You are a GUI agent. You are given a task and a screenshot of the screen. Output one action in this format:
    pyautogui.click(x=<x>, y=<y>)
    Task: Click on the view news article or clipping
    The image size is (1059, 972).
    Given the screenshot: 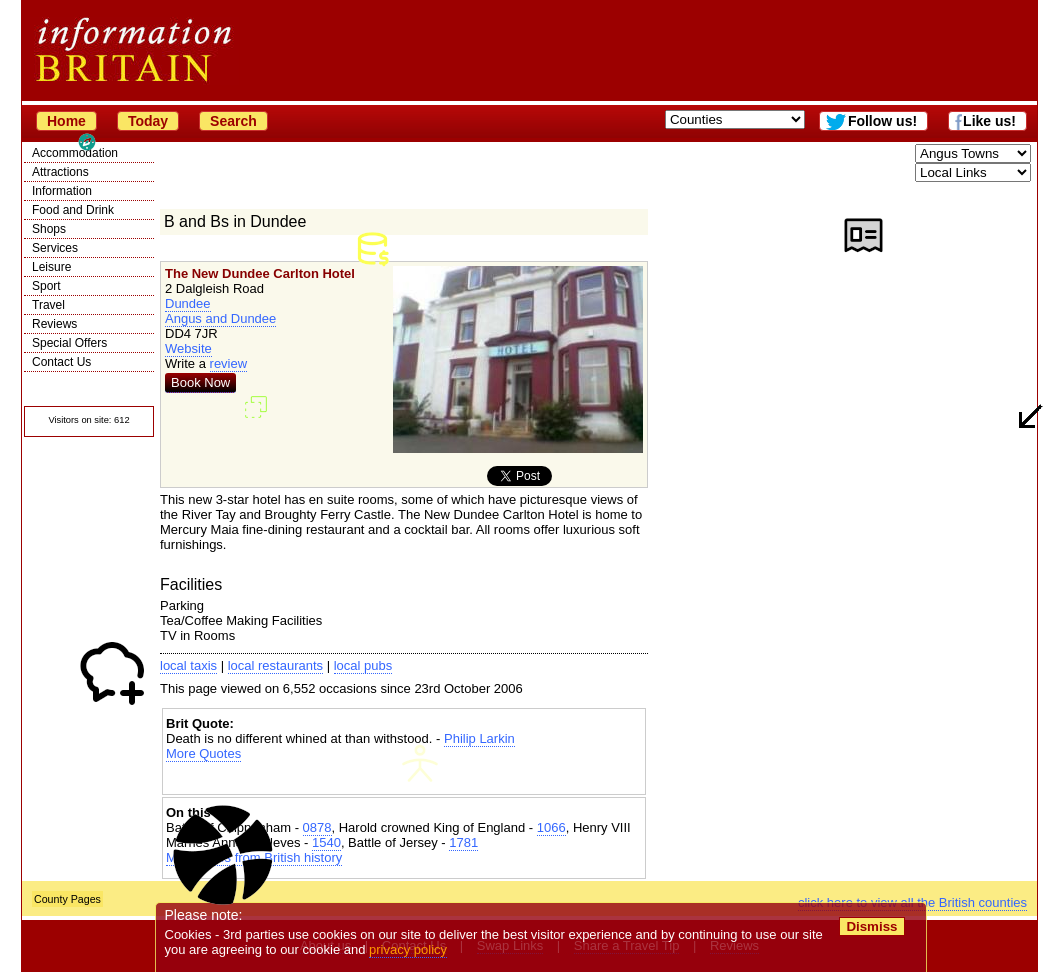 What is the action you would take?
    pyautogui.click(x=863, y=234)
    